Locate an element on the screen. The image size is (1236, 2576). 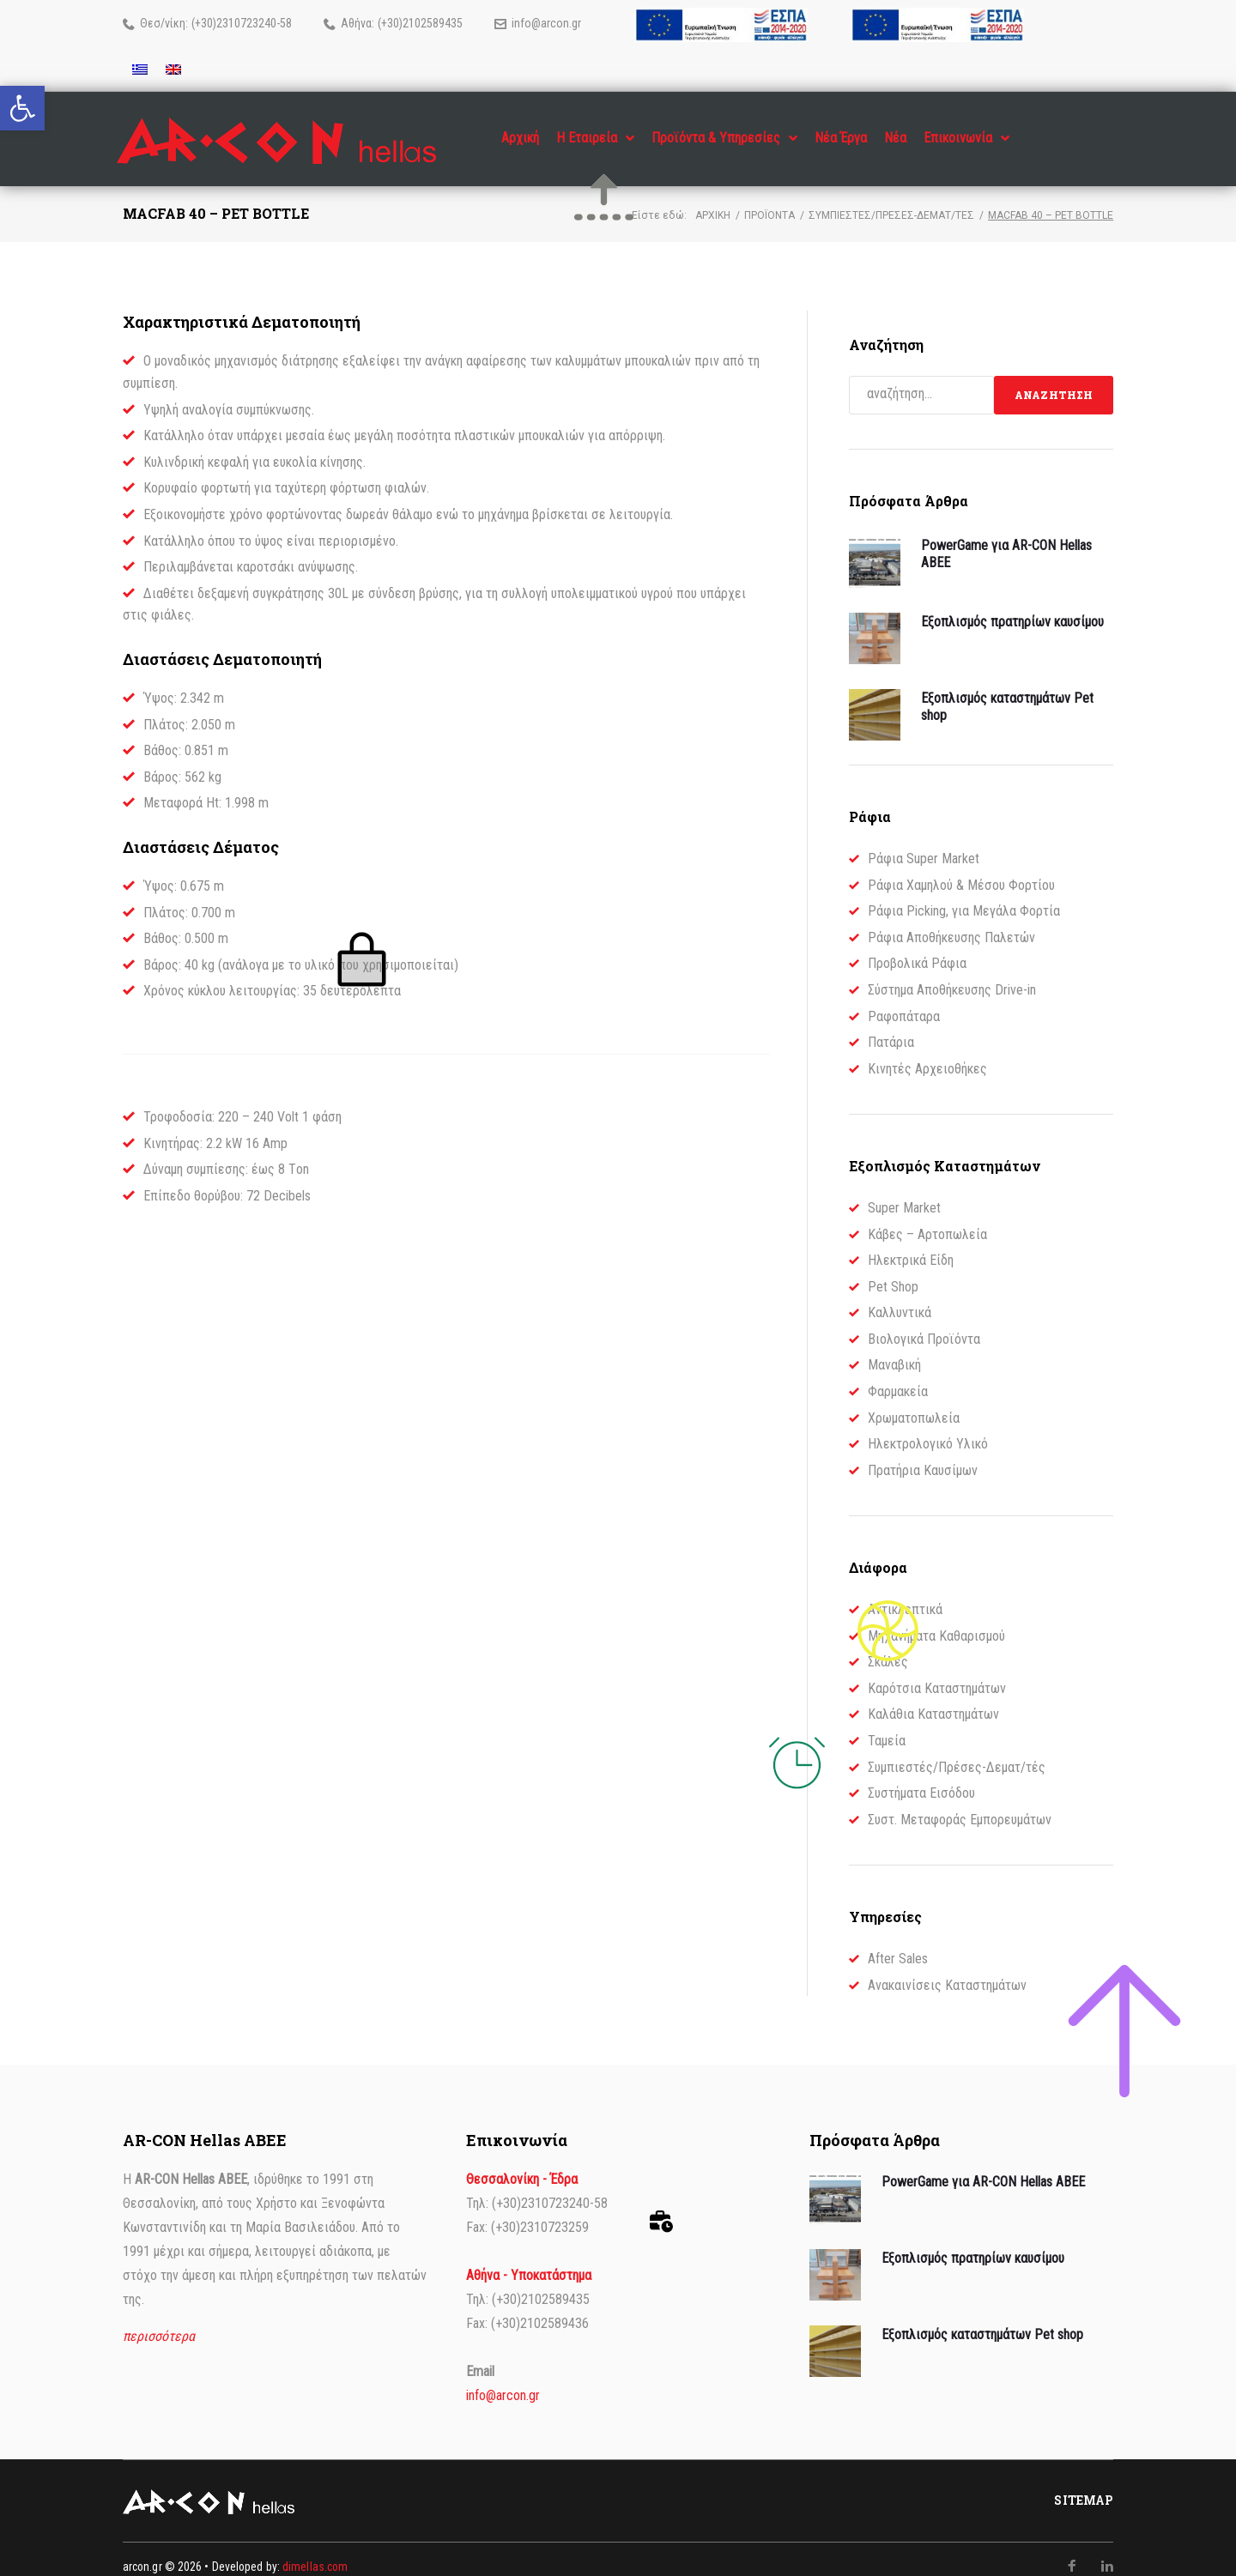
indicates a locked or secured item is located at coordinates (361, 962).